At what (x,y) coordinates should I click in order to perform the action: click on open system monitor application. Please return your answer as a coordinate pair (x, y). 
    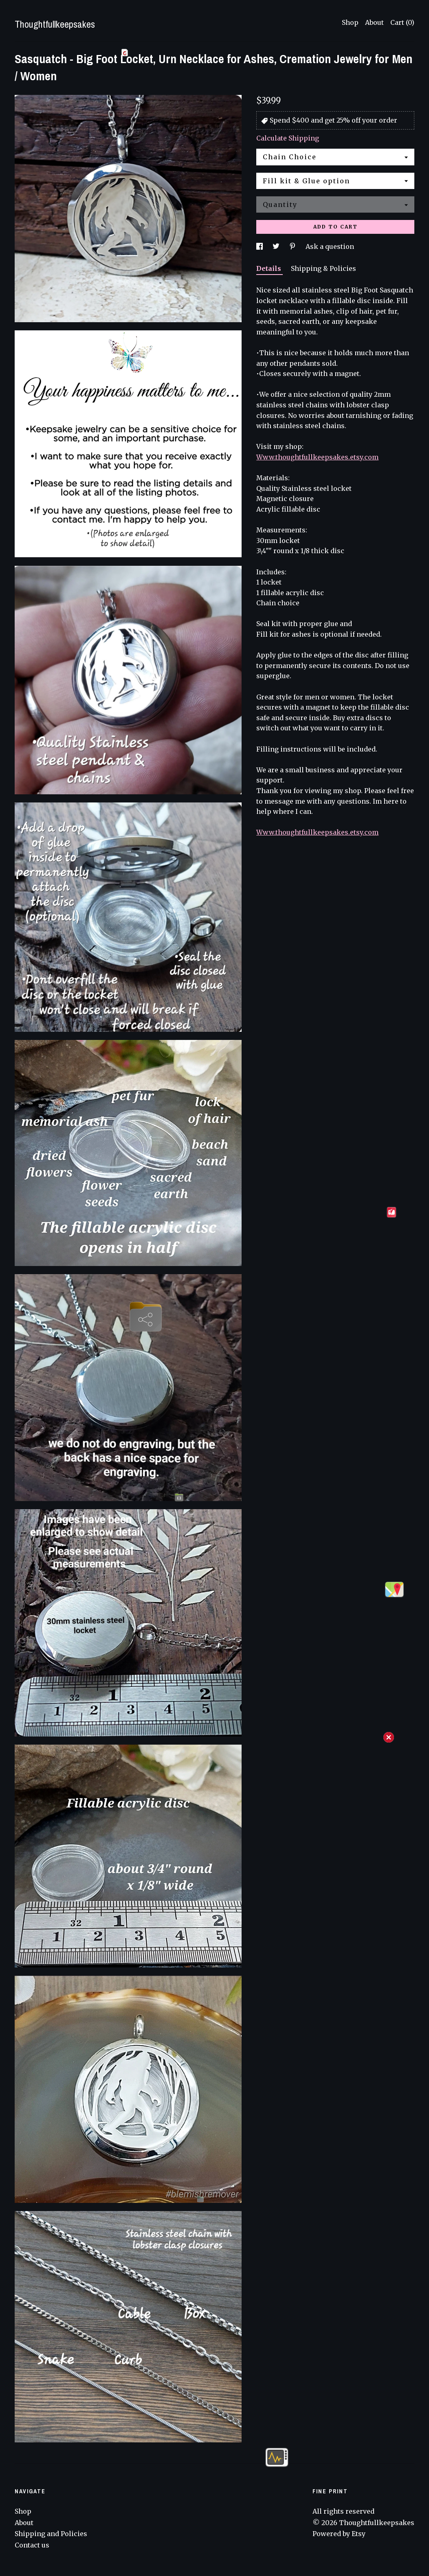
    Looking at the image, I should click on (277, 2457).